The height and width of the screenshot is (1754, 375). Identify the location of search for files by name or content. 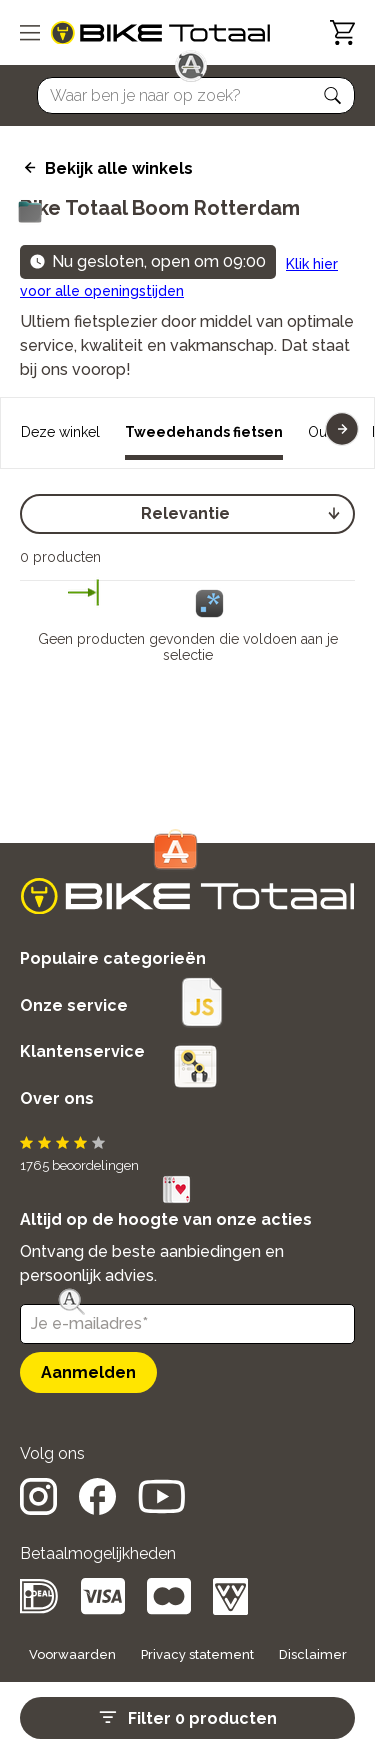
(71, 1301).